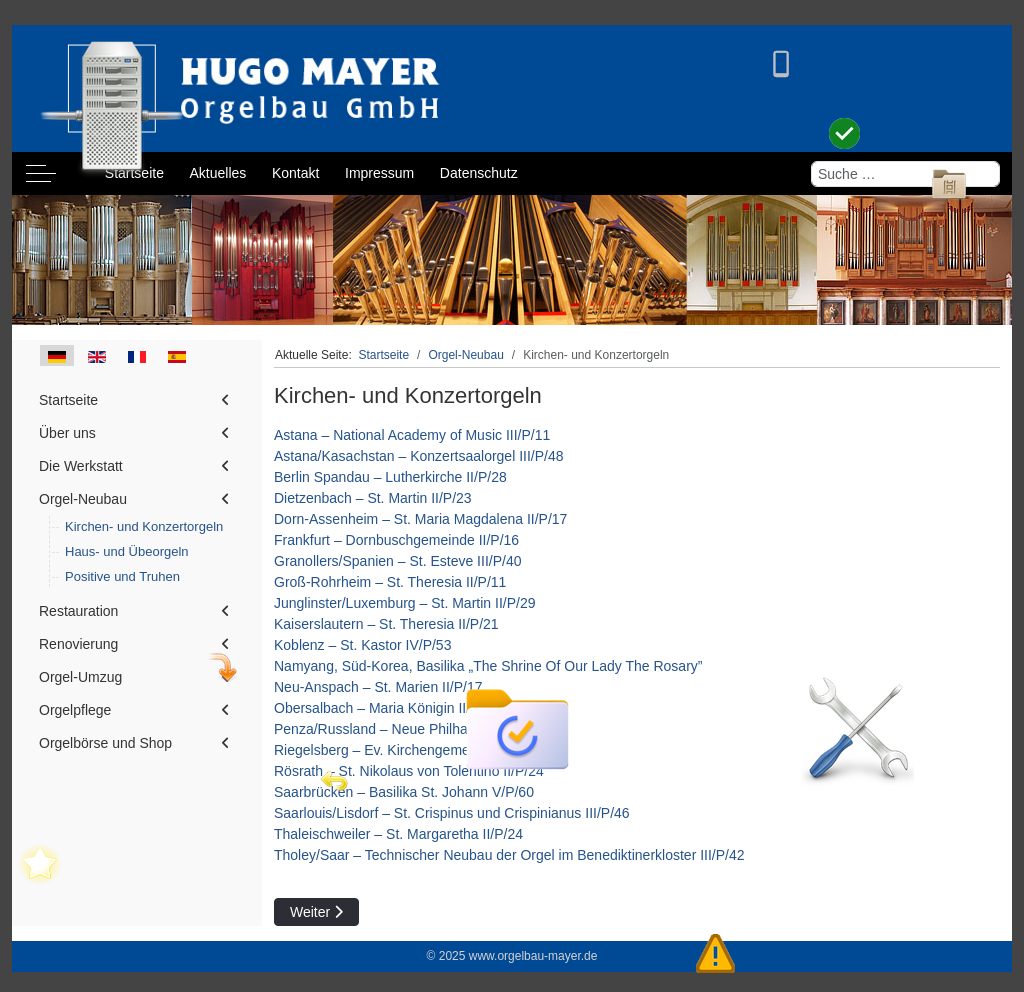 The height and width of the screenshot is (992, 1024). I want to click on rotate object clockwise, so click(223, 668).